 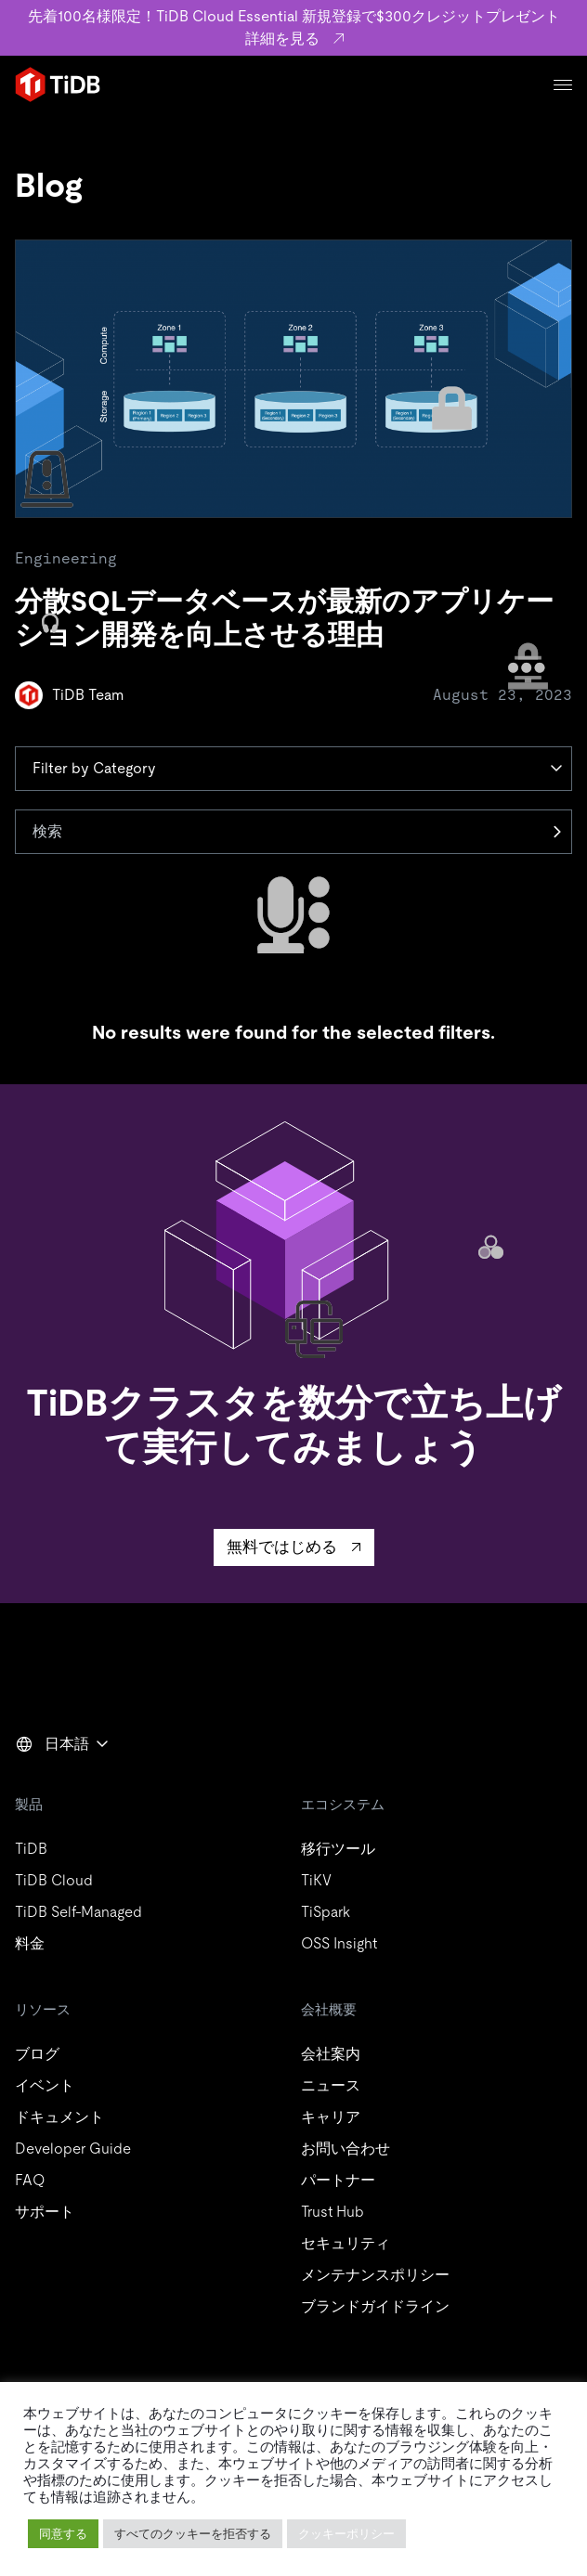 I want to click on manage connected devices and peripherals, so click(x=314, y=1329).